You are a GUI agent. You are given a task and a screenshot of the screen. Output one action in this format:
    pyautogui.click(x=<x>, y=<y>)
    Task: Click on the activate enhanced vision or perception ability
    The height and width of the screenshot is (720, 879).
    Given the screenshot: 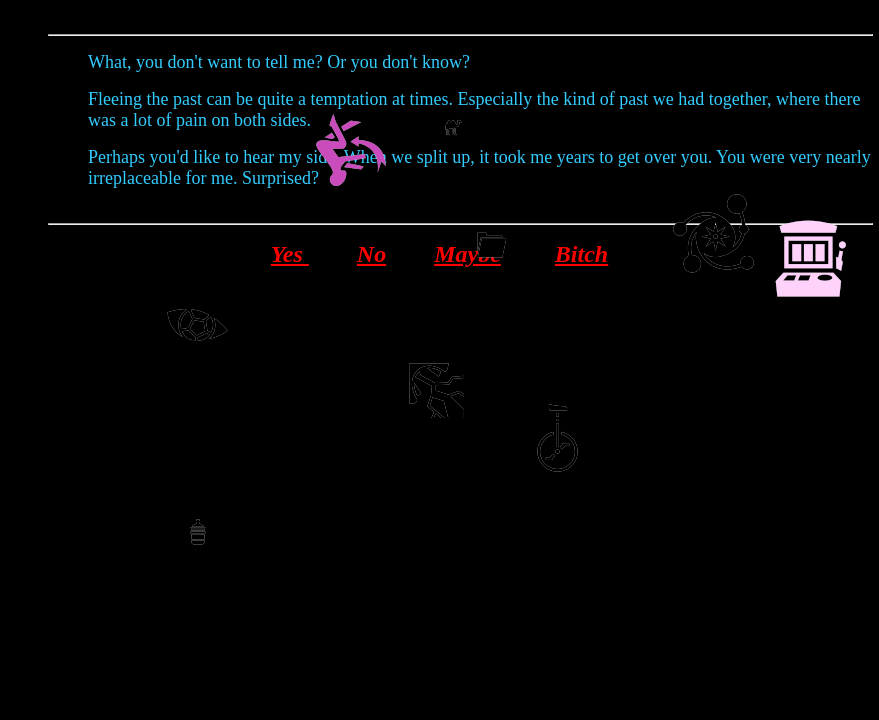 What is the action you would take?
    pyautogui.click(x=197, y=326)
    